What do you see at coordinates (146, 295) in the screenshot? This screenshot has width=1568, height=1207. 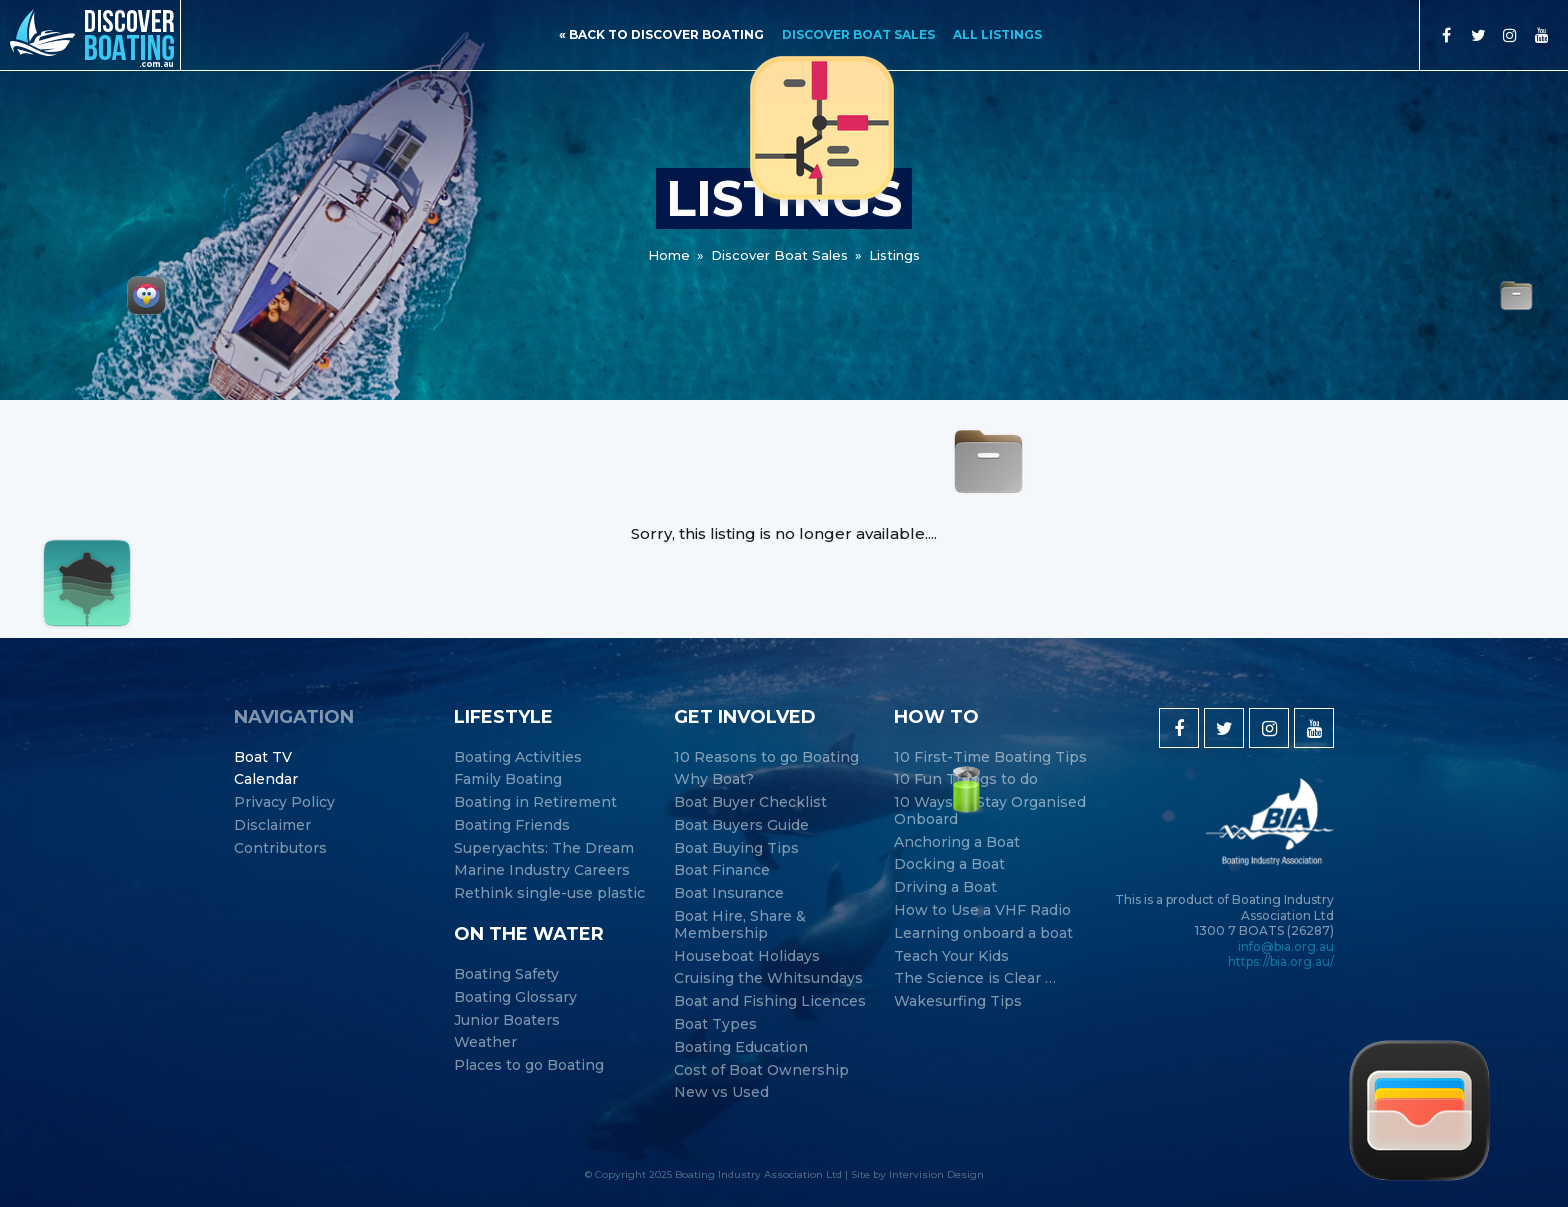 I see `open corebird twitter client` at bounding box center [146, 295].